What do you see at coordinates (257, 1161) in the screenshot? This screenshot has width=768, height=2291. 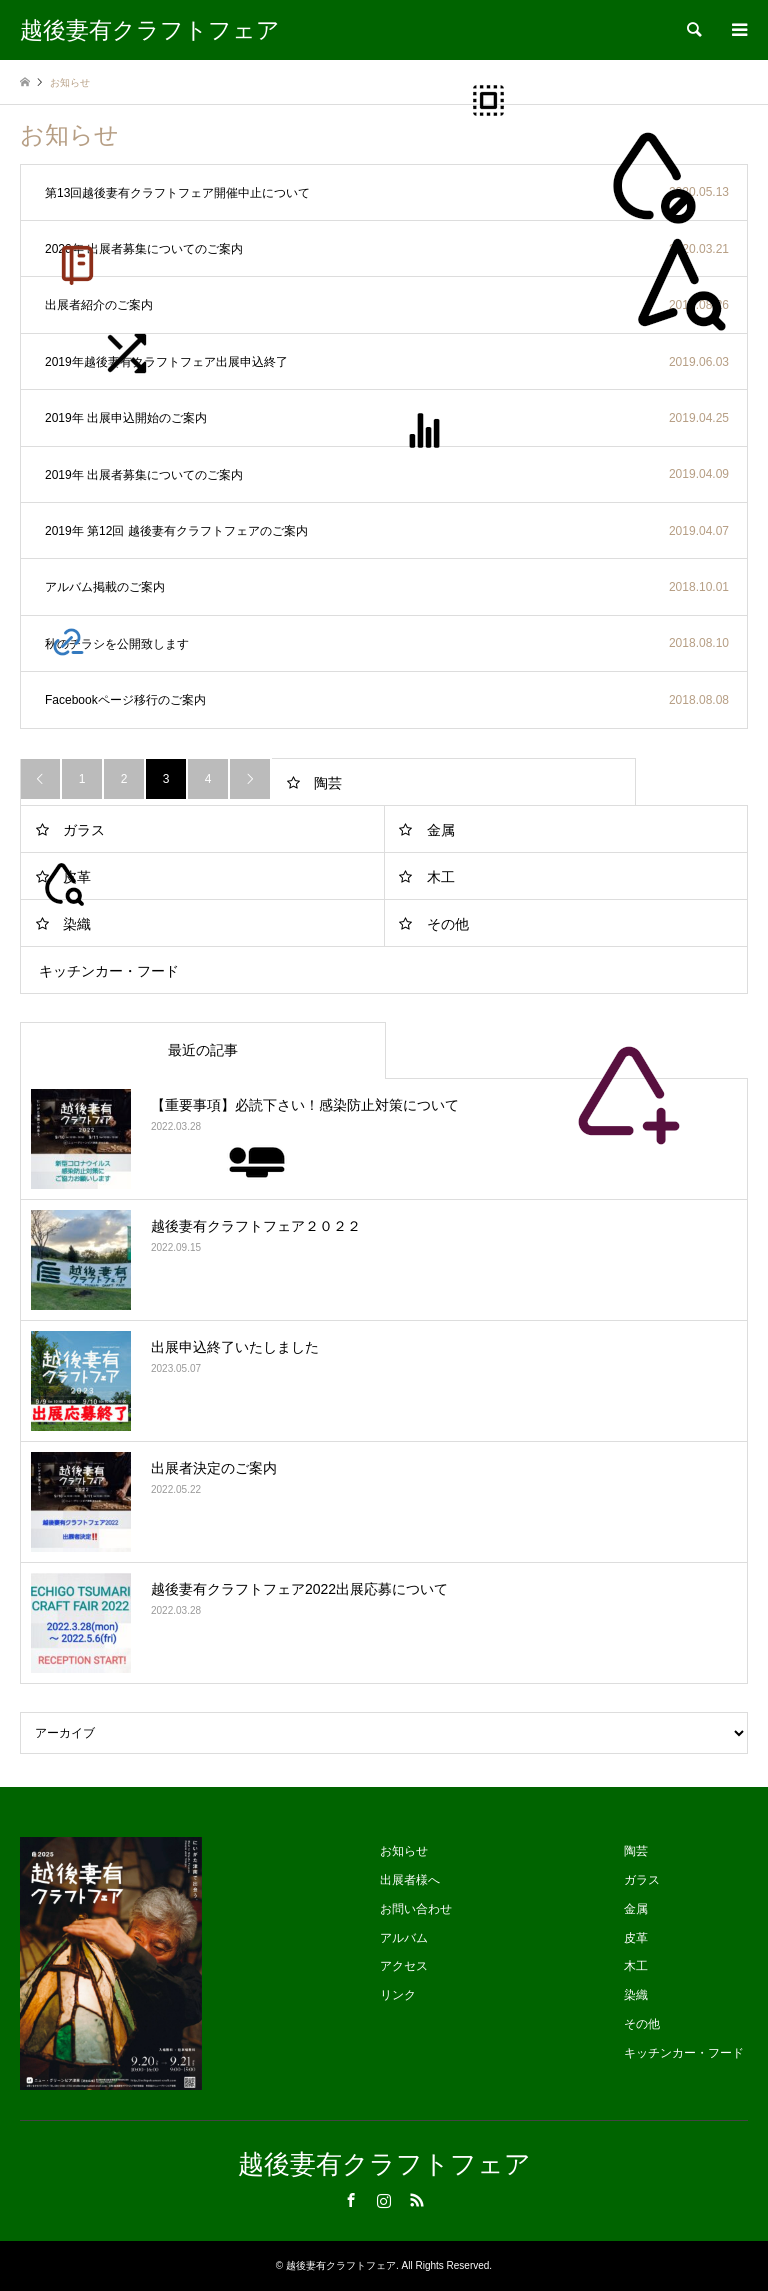 I see `indicates flat-bed seat available on flight` at bounding box center [257, 1161].